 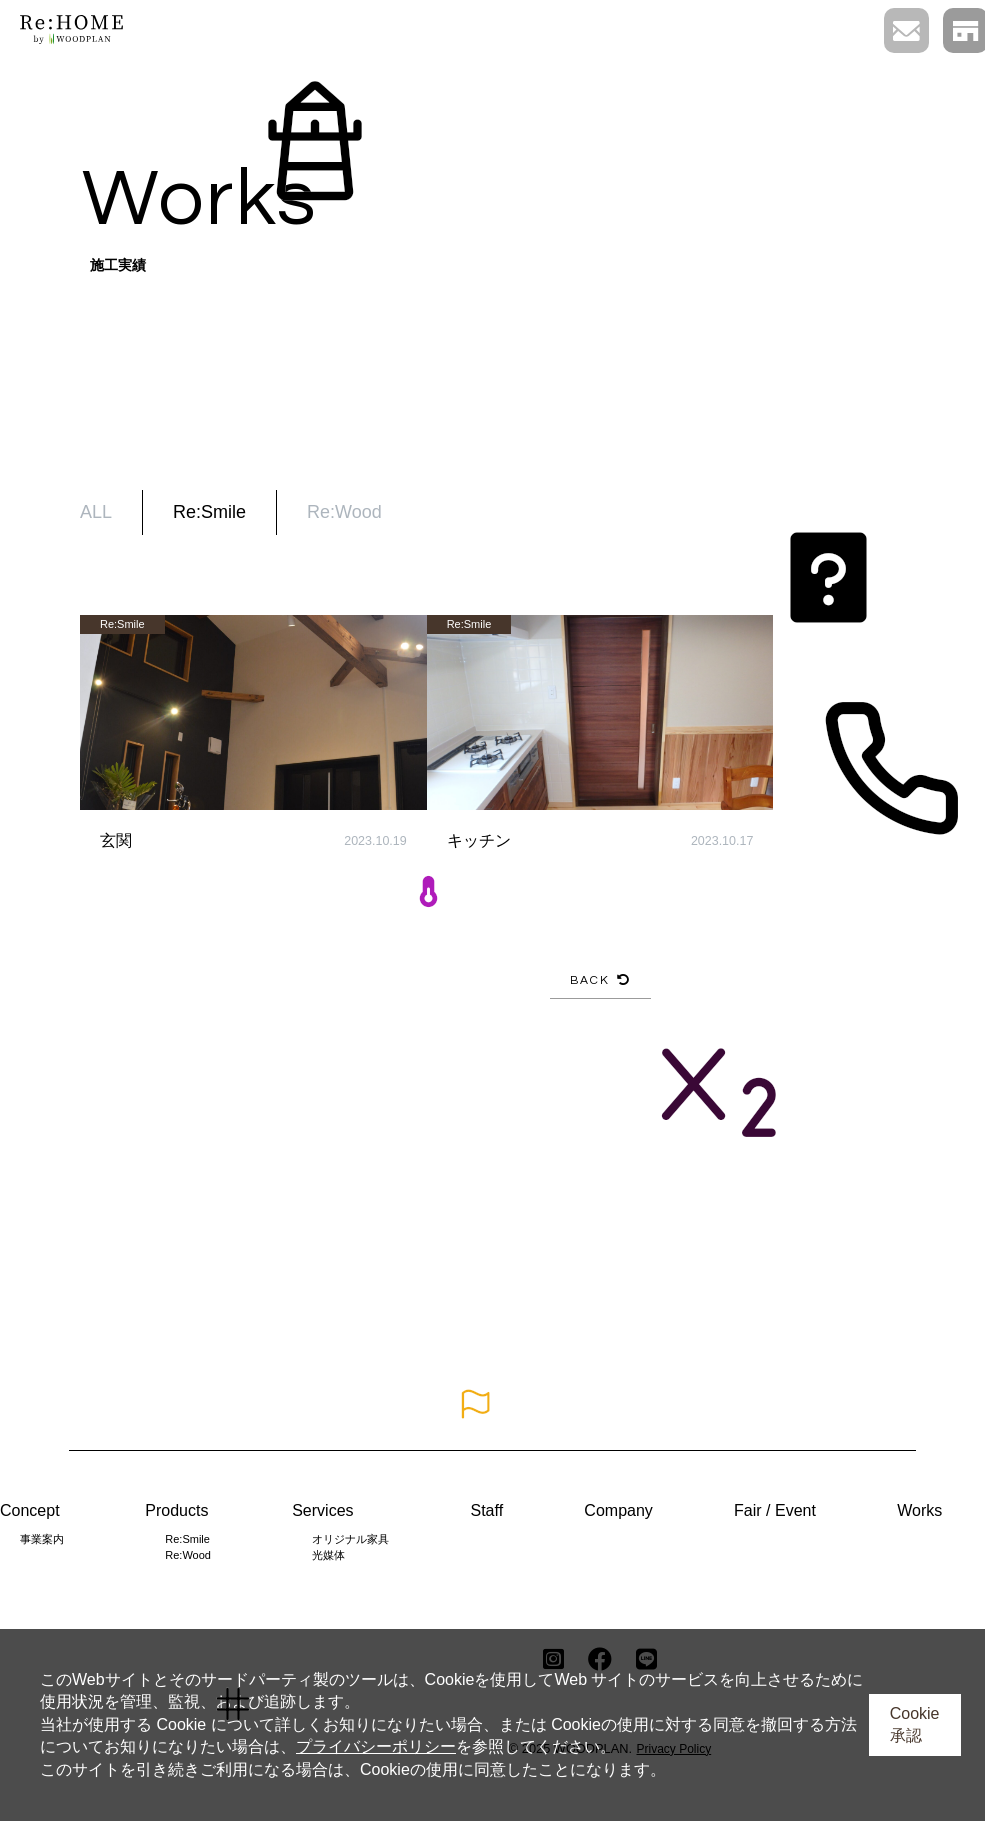 What do you see at coordinates (828, 577) in the screenshot?
I see `access help or FAQ section` at bounding box center [828, 577].